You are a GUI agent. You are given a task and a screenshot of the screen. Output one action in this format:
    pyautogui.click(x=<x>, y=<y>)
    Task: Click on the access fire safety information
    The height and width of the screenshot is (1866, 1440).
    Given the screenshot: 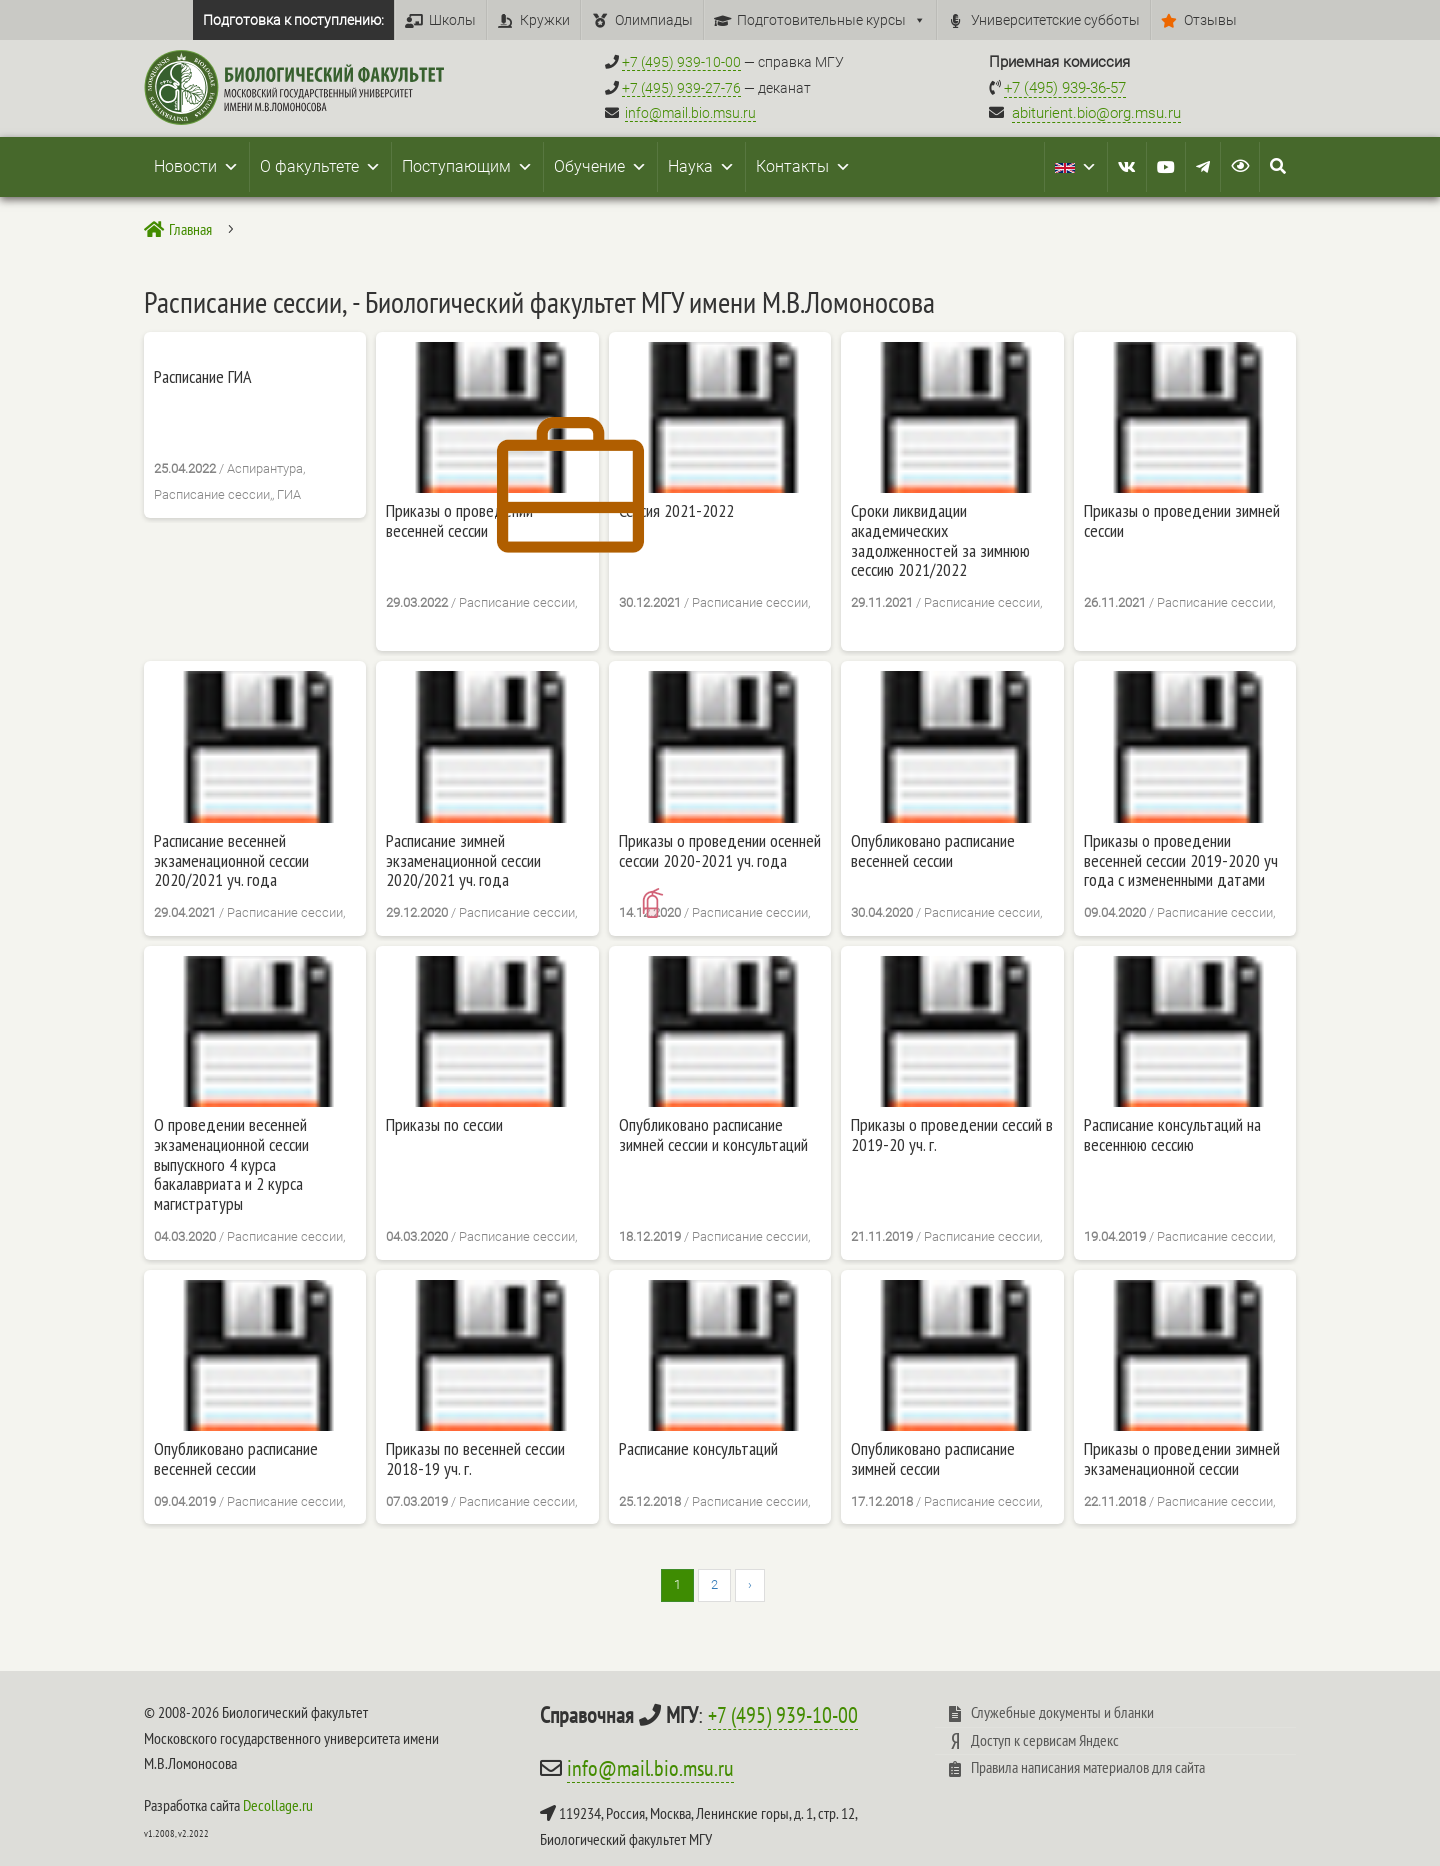 What is the action you would take?
    pyautogui.click(x=651, y=903)
    